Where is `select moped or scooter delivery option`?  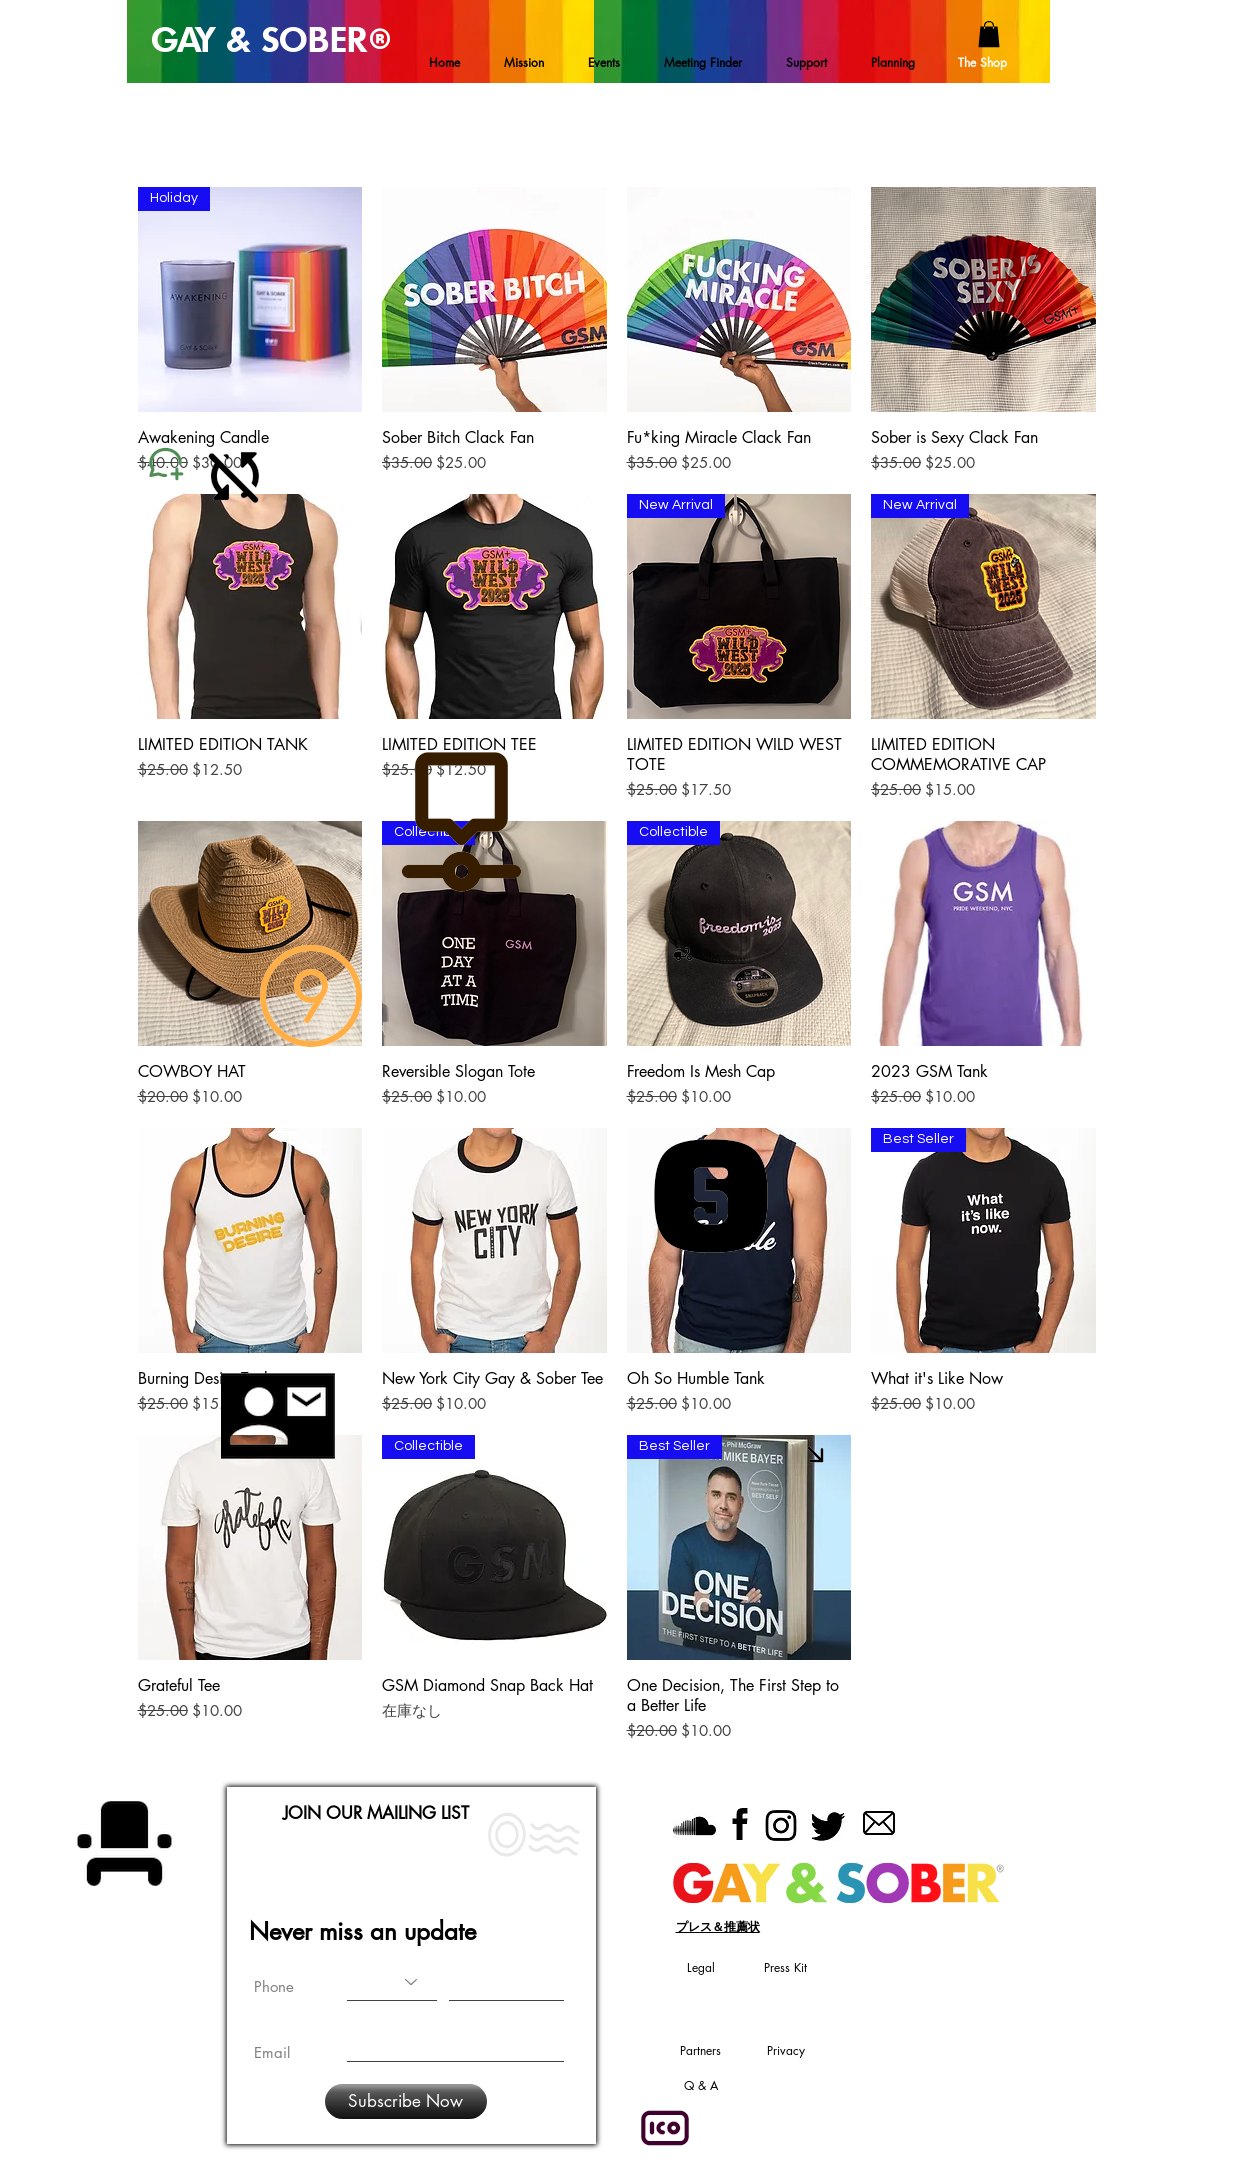
select moped or scooter delivery option is located at coordinates (683, 954).